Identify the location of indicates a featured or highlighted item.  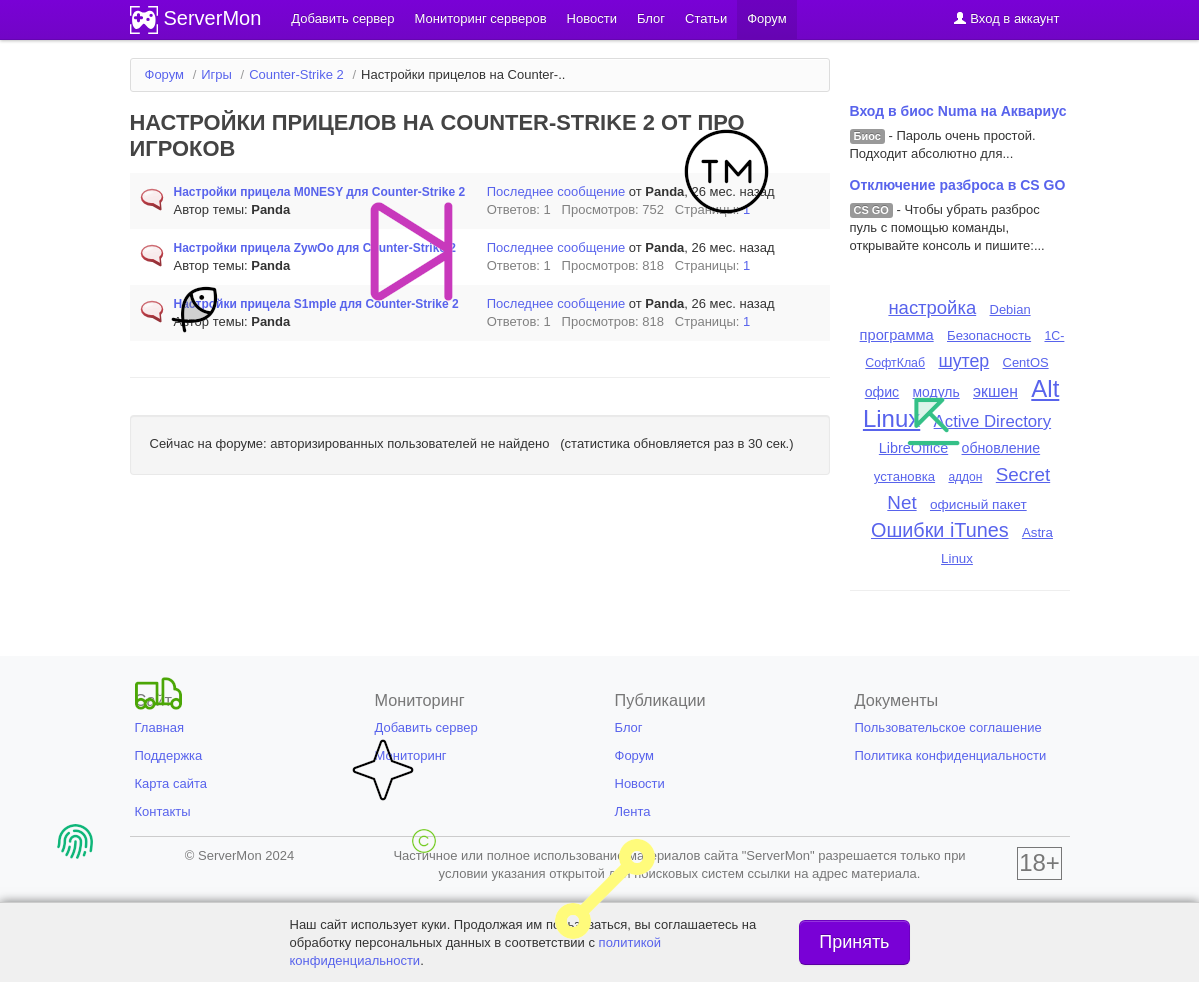
(383, 770).